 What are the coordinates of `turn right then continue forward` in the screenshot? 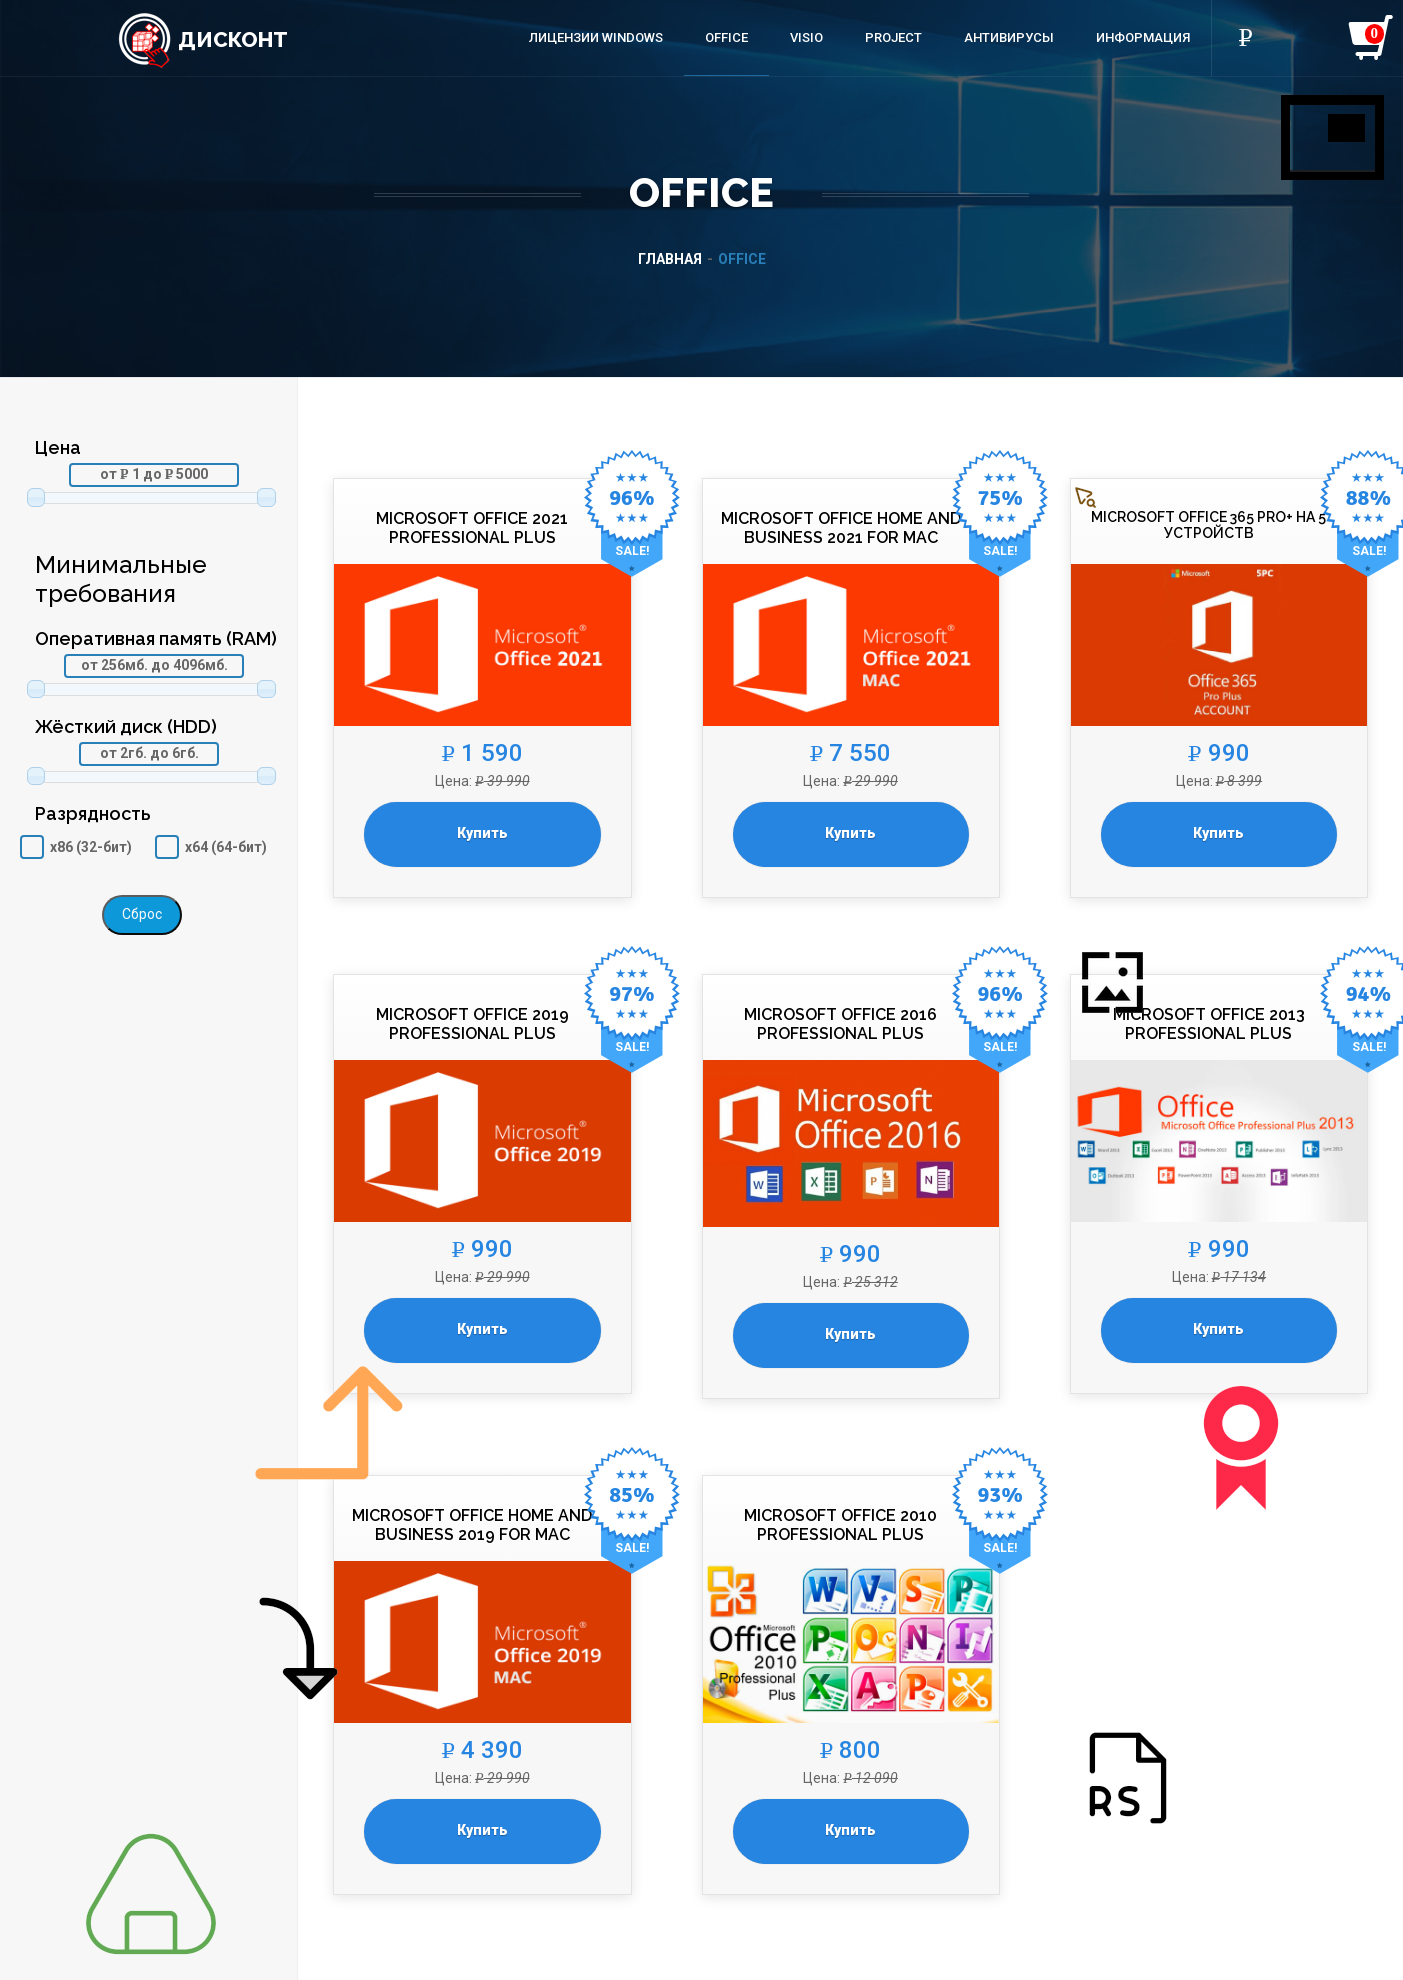 It's located at (334, 1428).